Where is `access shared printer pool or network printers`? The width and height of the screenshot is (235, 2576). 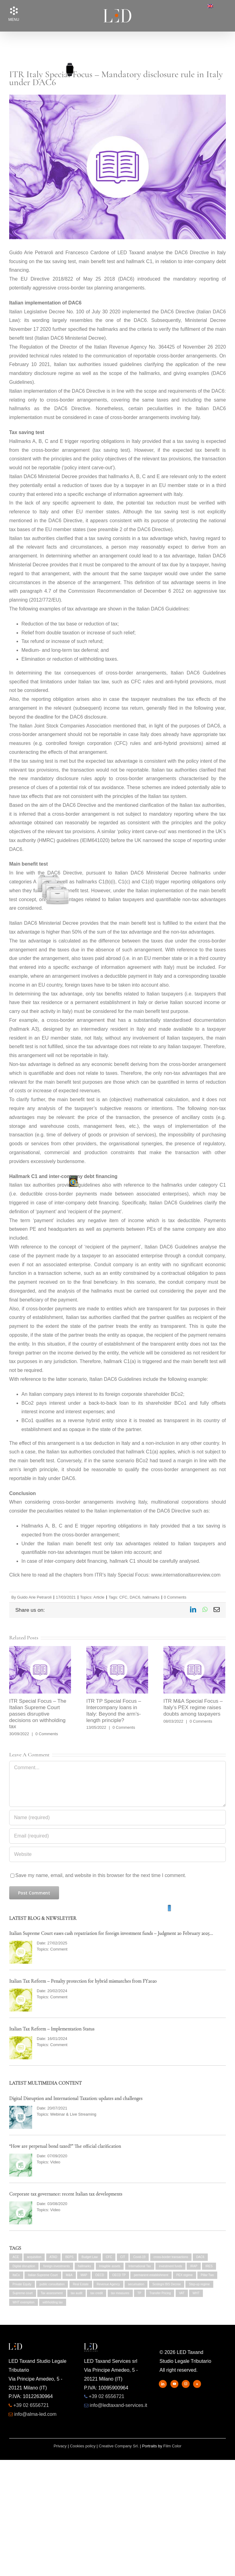
access shared printer pool or network printers is located at coordinates (53, 889).